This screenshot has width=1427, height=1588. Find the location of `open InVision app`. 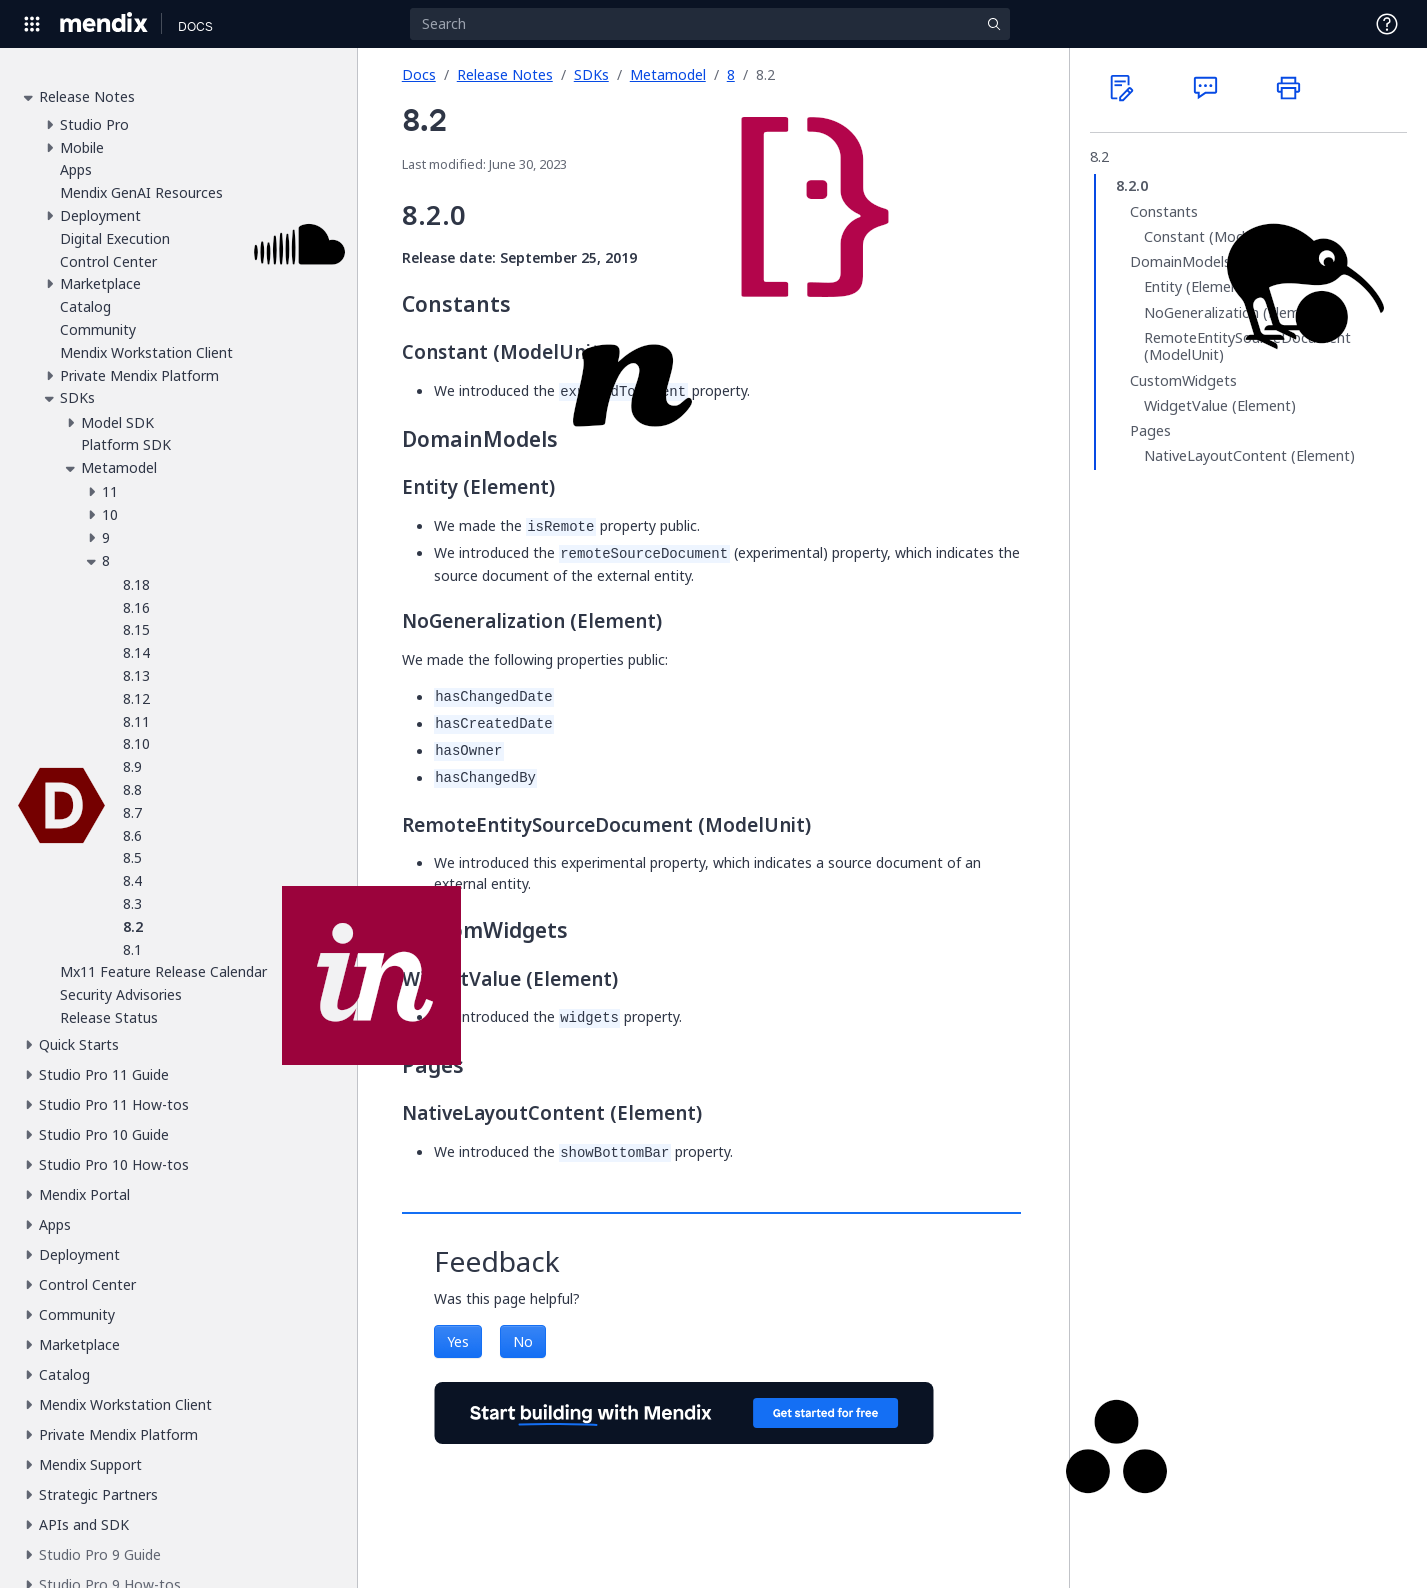

open InVision app is located at coordinates (371, 975).